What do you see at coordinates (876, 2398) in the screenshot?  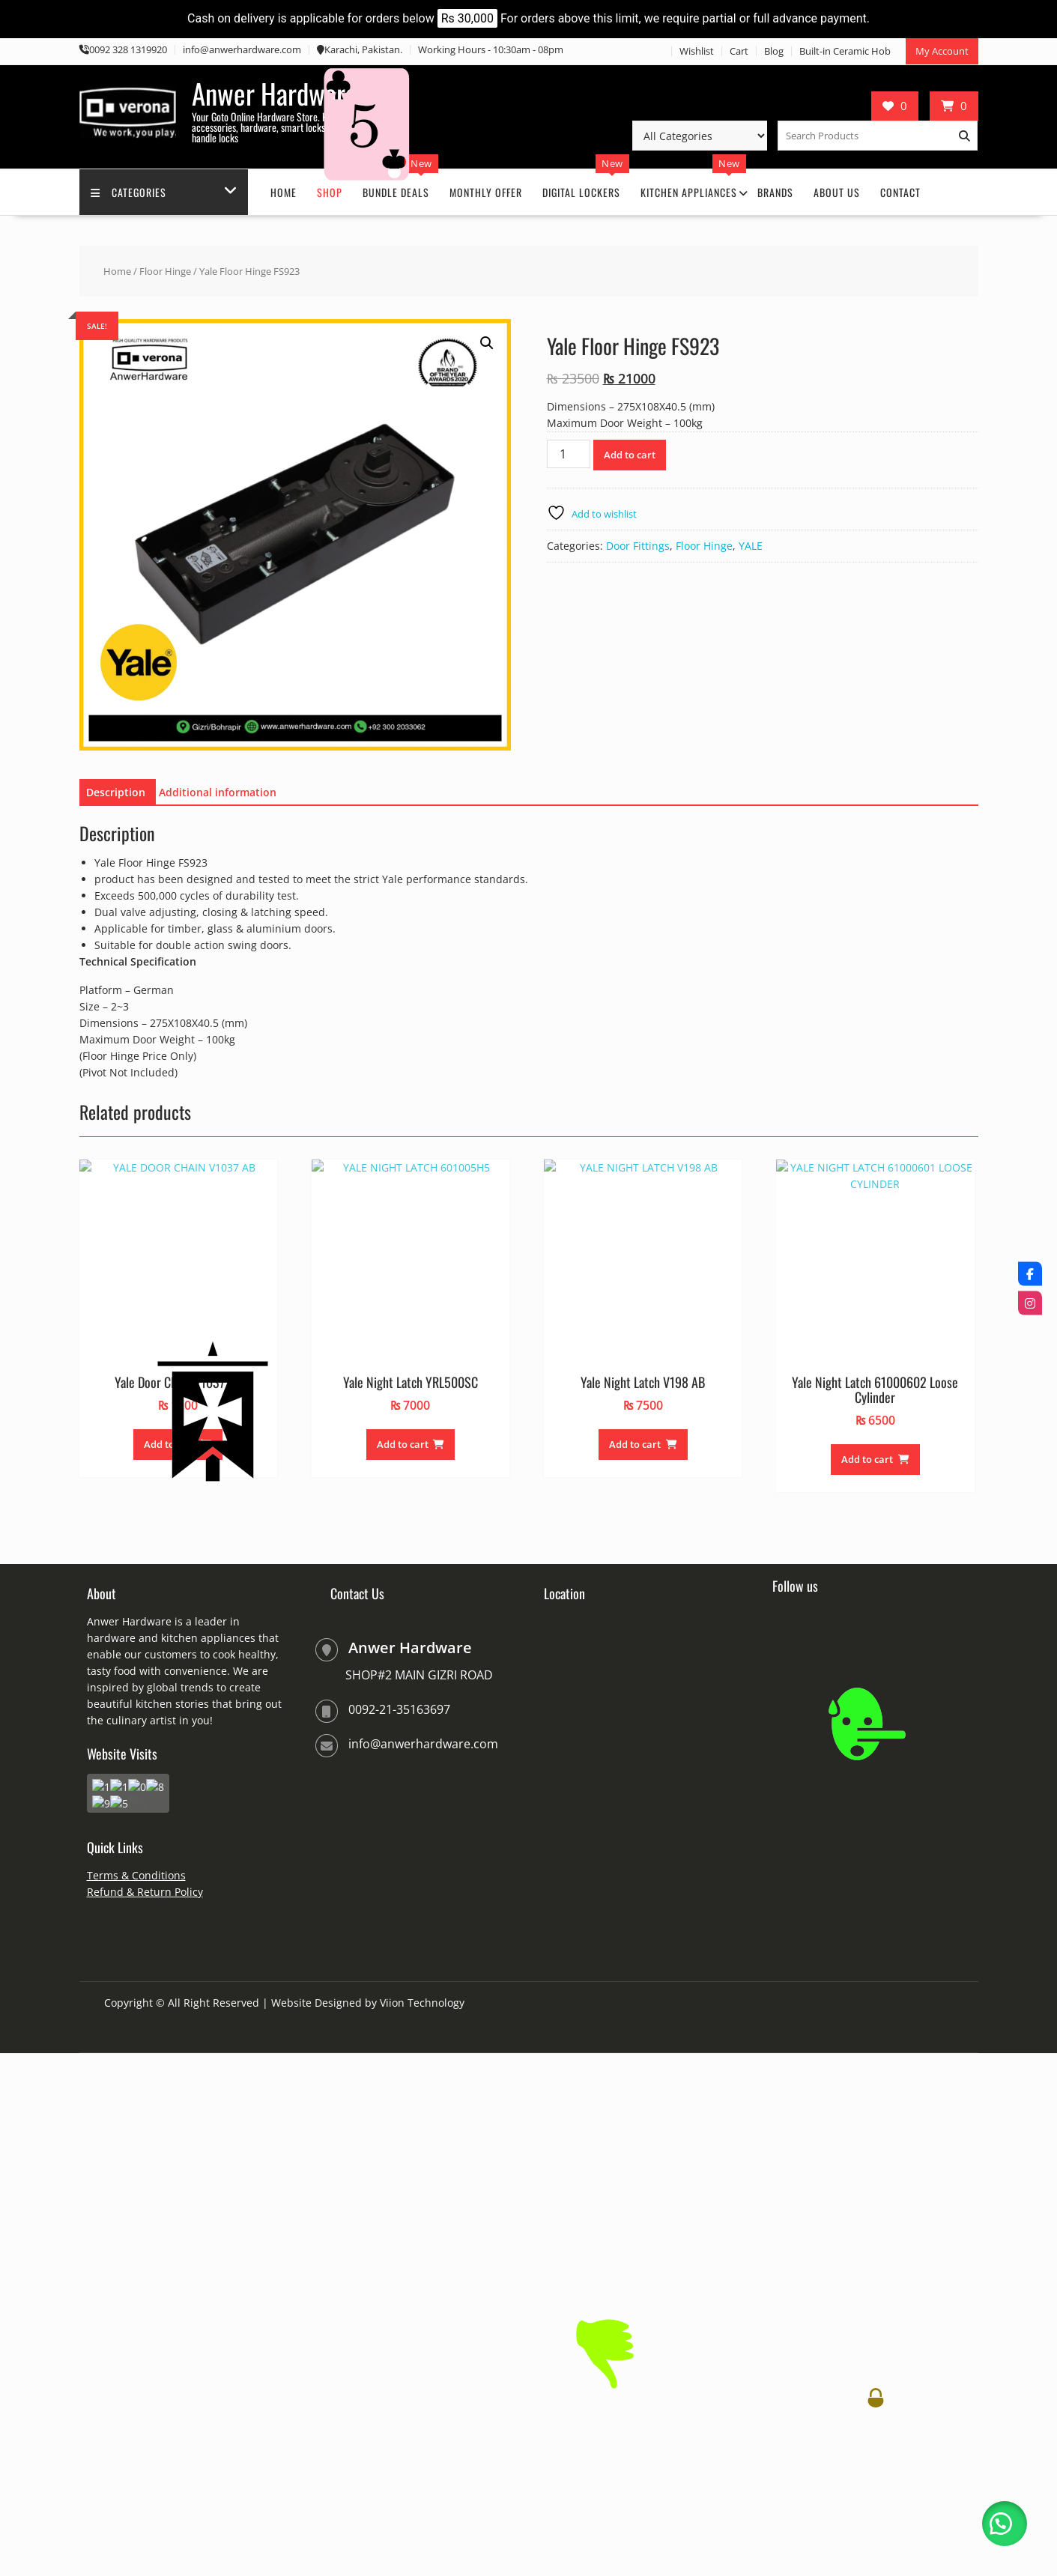 I see `indicates a locked or secured item` at bounding box center [876, 2398].